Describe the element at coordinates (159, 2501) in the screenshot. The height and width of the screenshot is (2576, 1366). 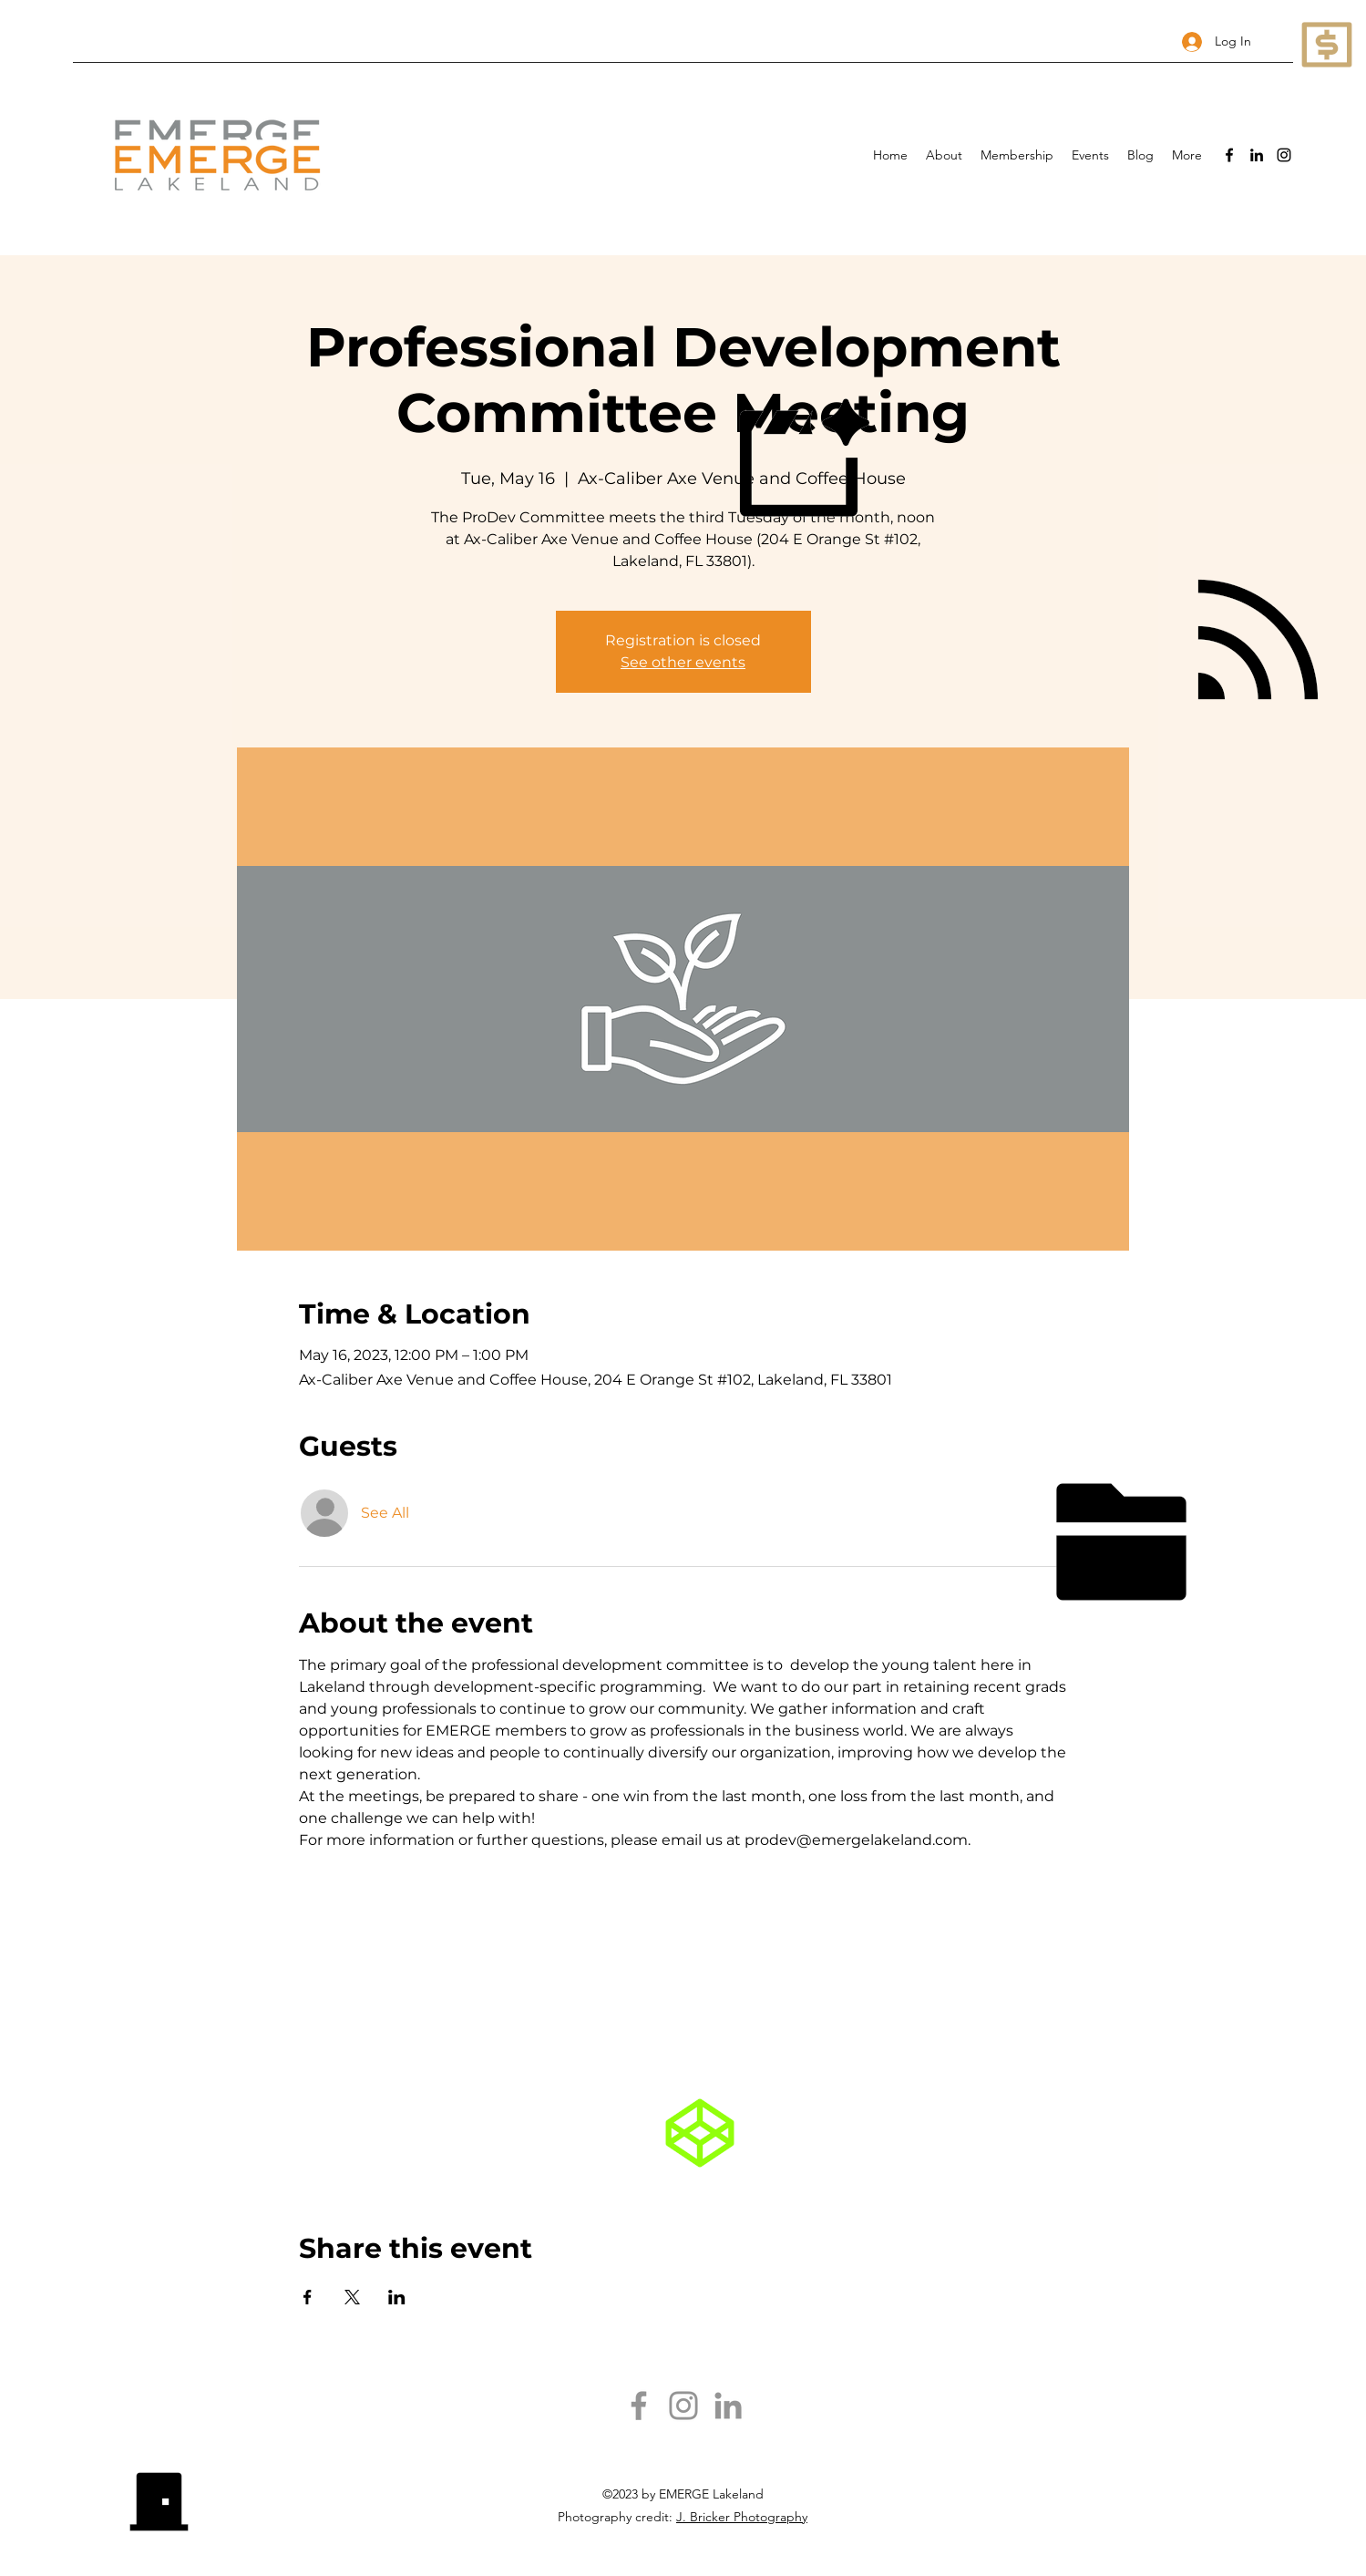
I see `indicates a private or restricted area` at that location.